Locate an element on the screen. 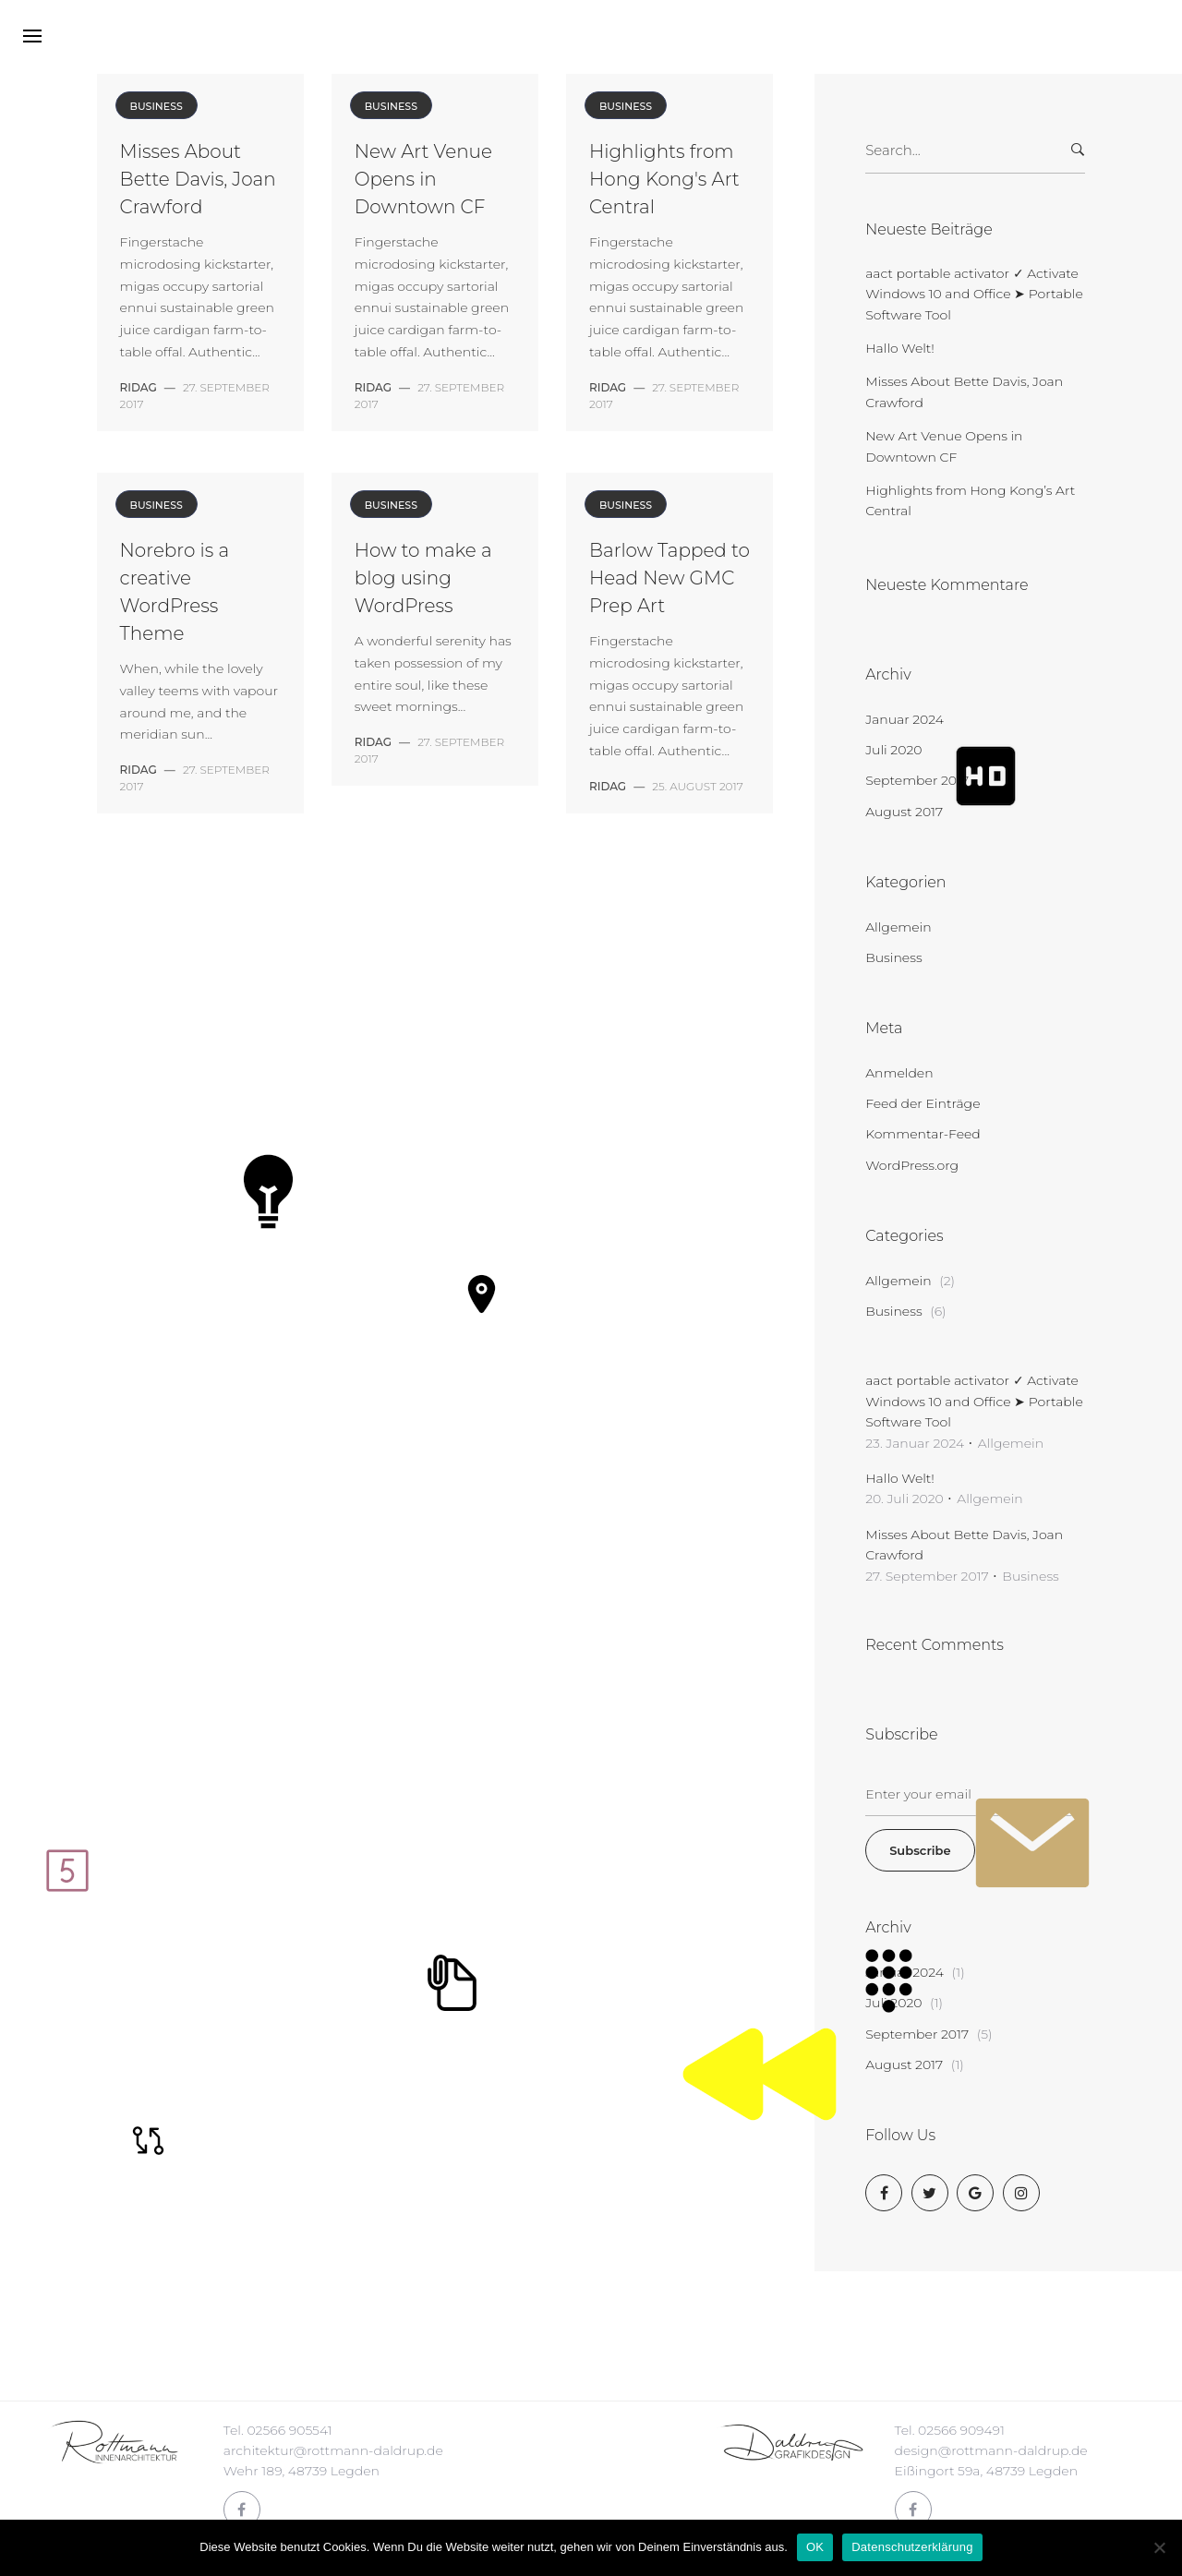  access tips or suggestions is located at coordinates (268, 1191).